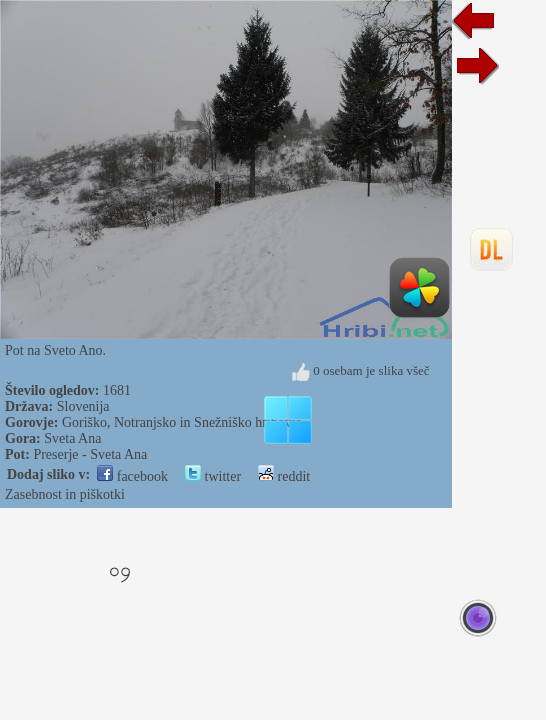 The width and height of the screenshot is (546, 720). I want to click on launch dying light game, so click(491, 249).